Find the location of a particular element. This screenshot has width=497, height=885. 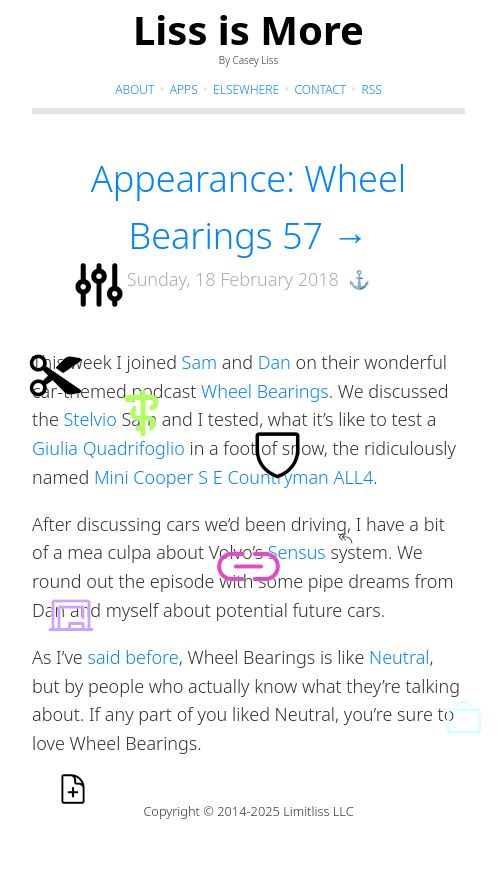

access security settings is located at coordinates (277, 452).